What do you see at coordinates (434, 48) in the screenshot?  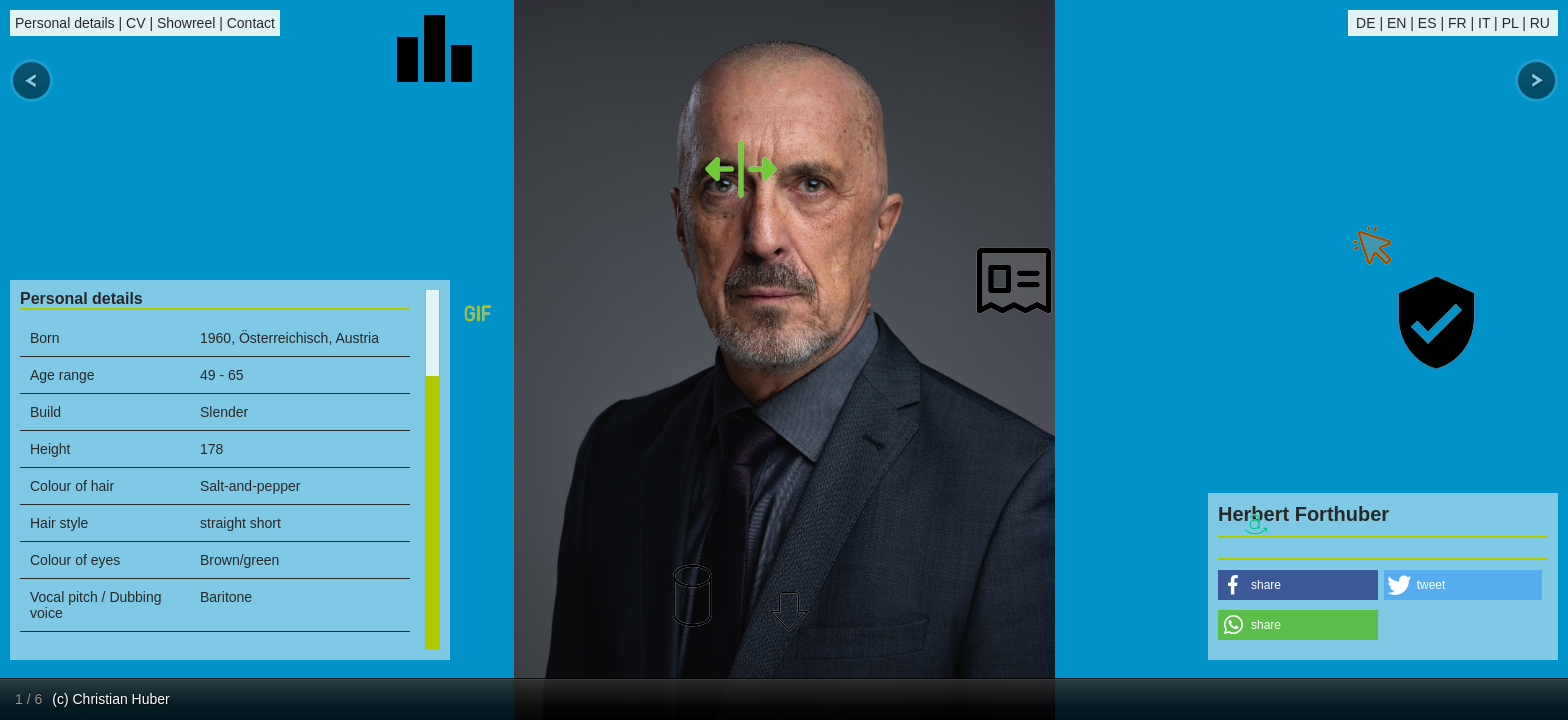 I see `view leaderboard rankings` at bounding box center [434, 48].